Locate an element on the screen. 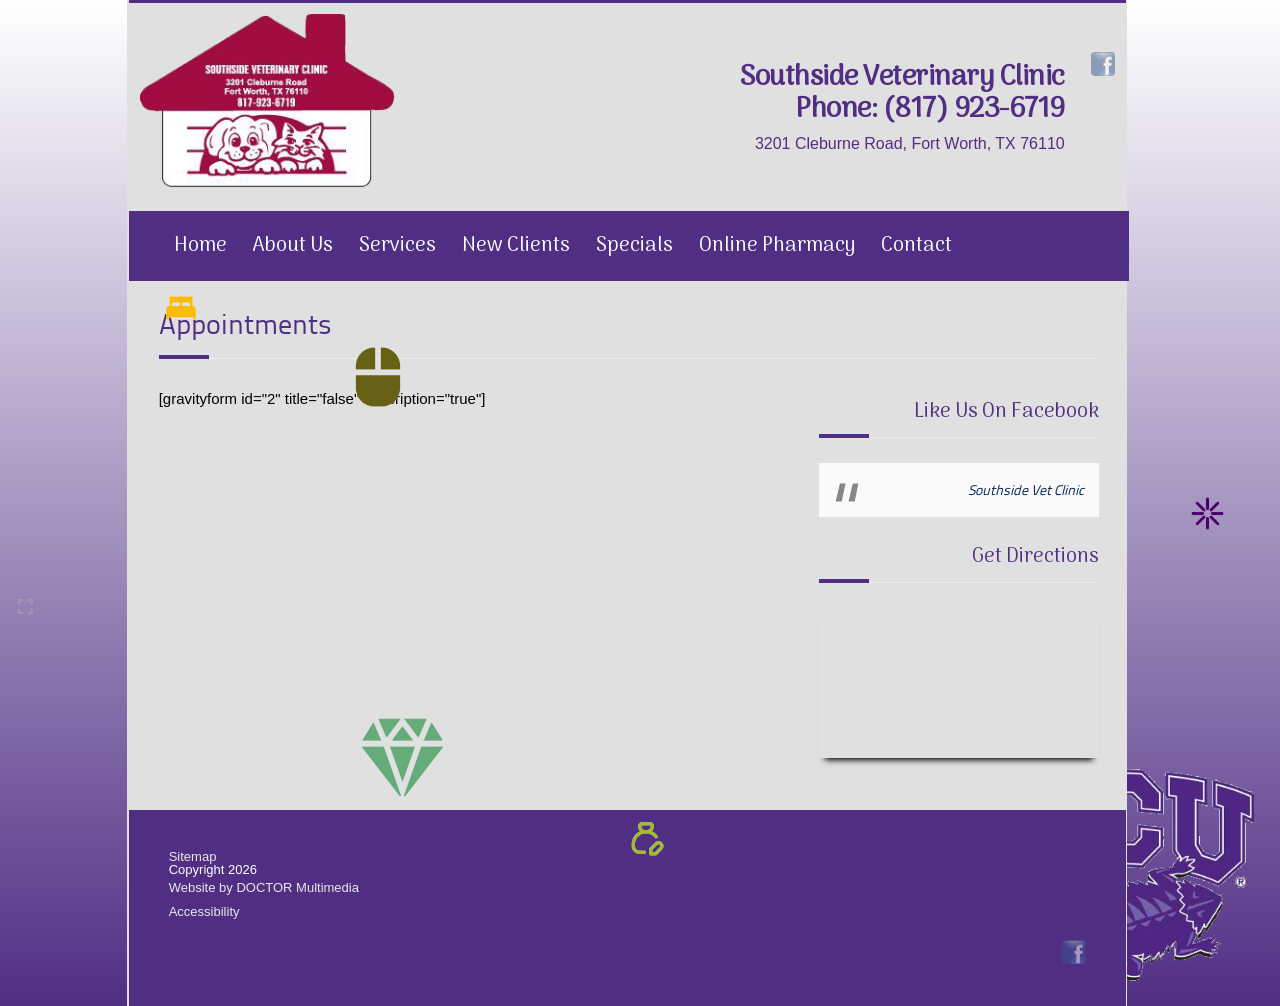 The width and height of the screenshot is (1280, 1006). enter fullscreen mode is located at coordinates (25, 606).